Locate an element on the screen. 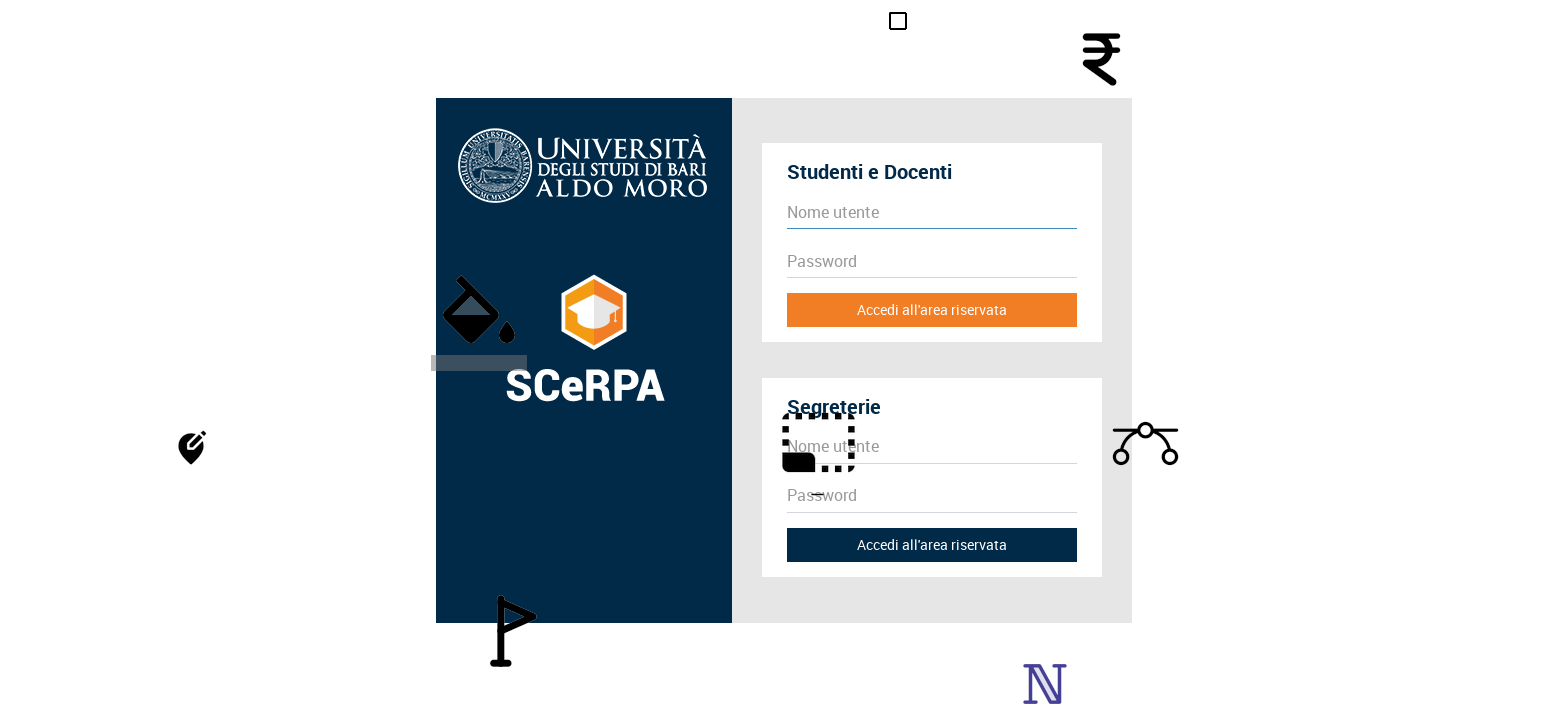 This screenshot has height=720, width=1568. flag or mark an item for follow-up is located at coordinates (508, 631).